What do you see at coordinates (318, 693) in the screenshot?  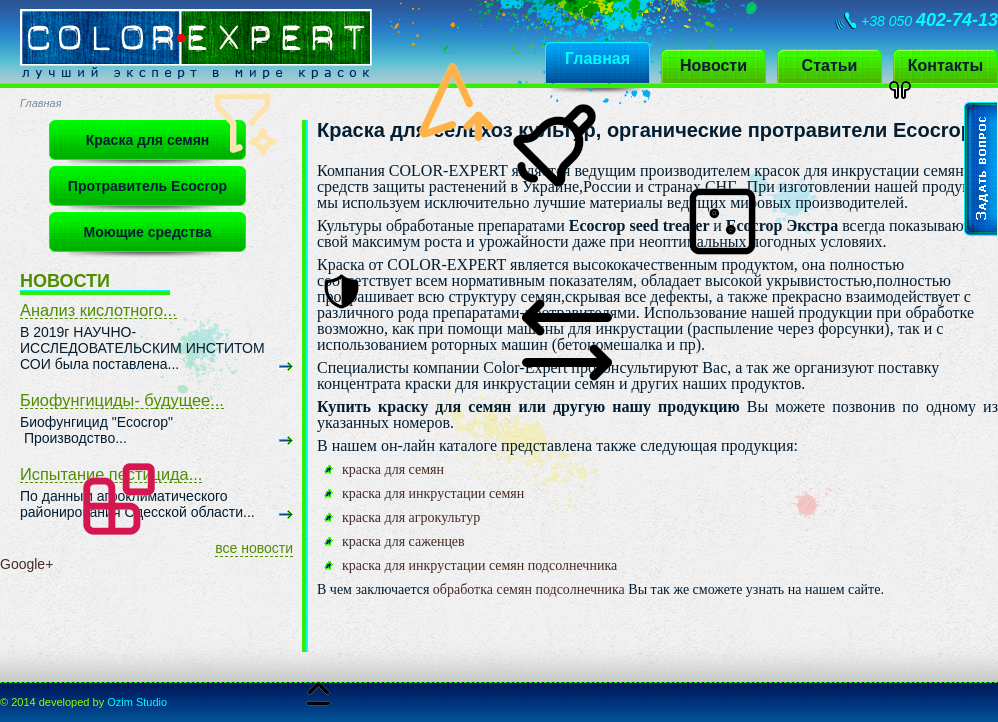 I see `toggle caps lock on keyboard` at bounding box center [318, 693].